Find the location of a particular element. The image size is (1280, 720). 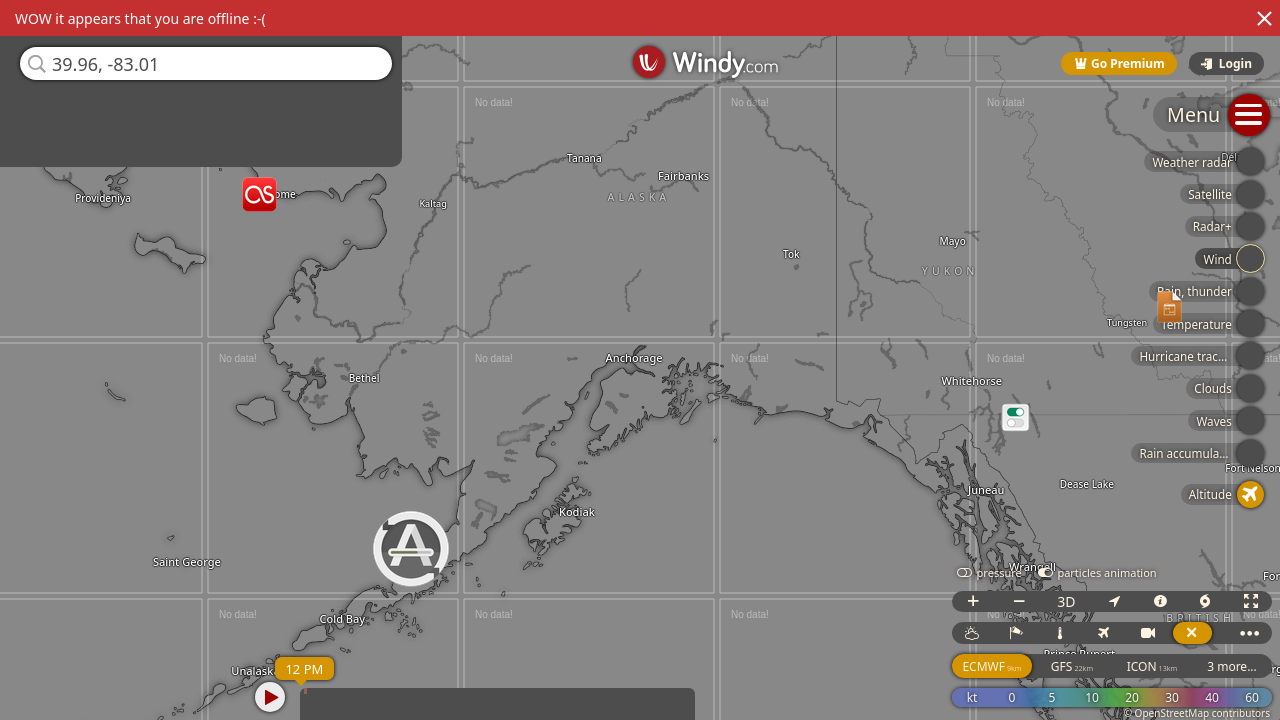

a kplato project management file is located at coordinates (1169, 307).